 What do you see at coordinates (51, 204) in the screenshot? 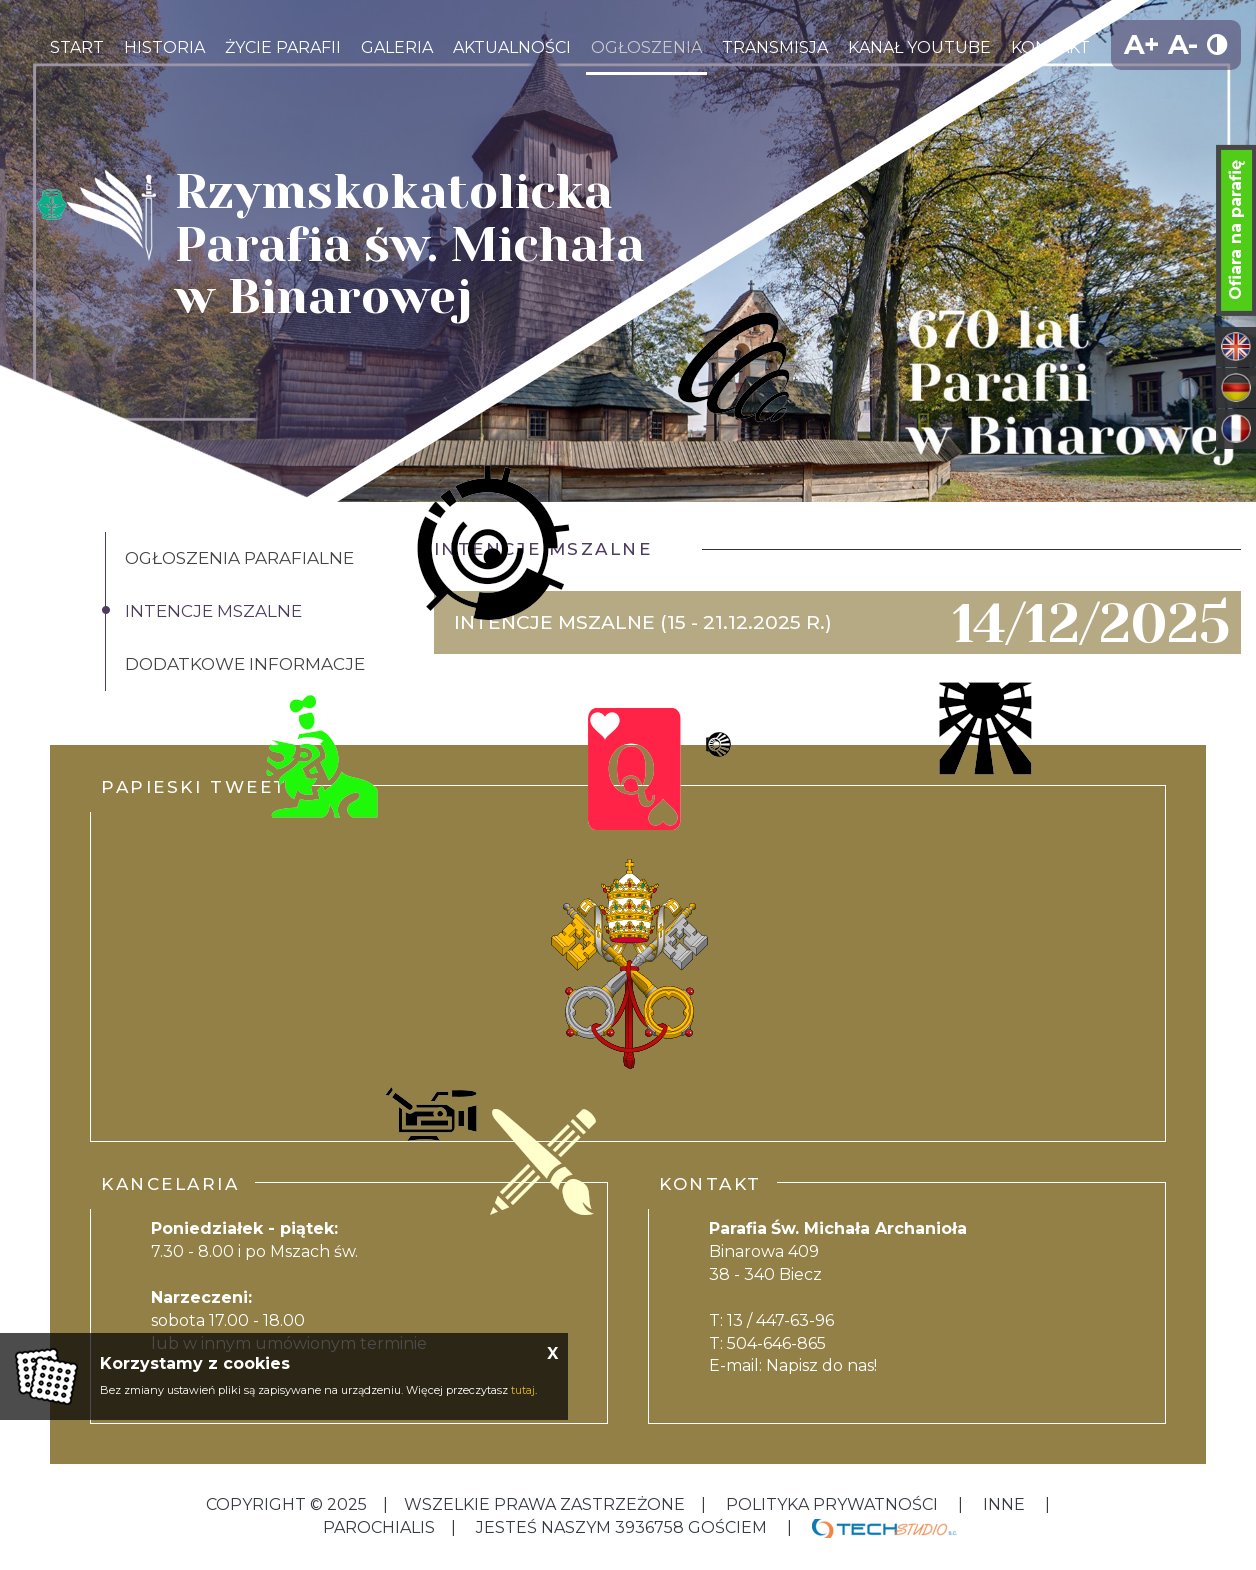
I see `equip leather armor to your character` at bounding box center [51, 204].